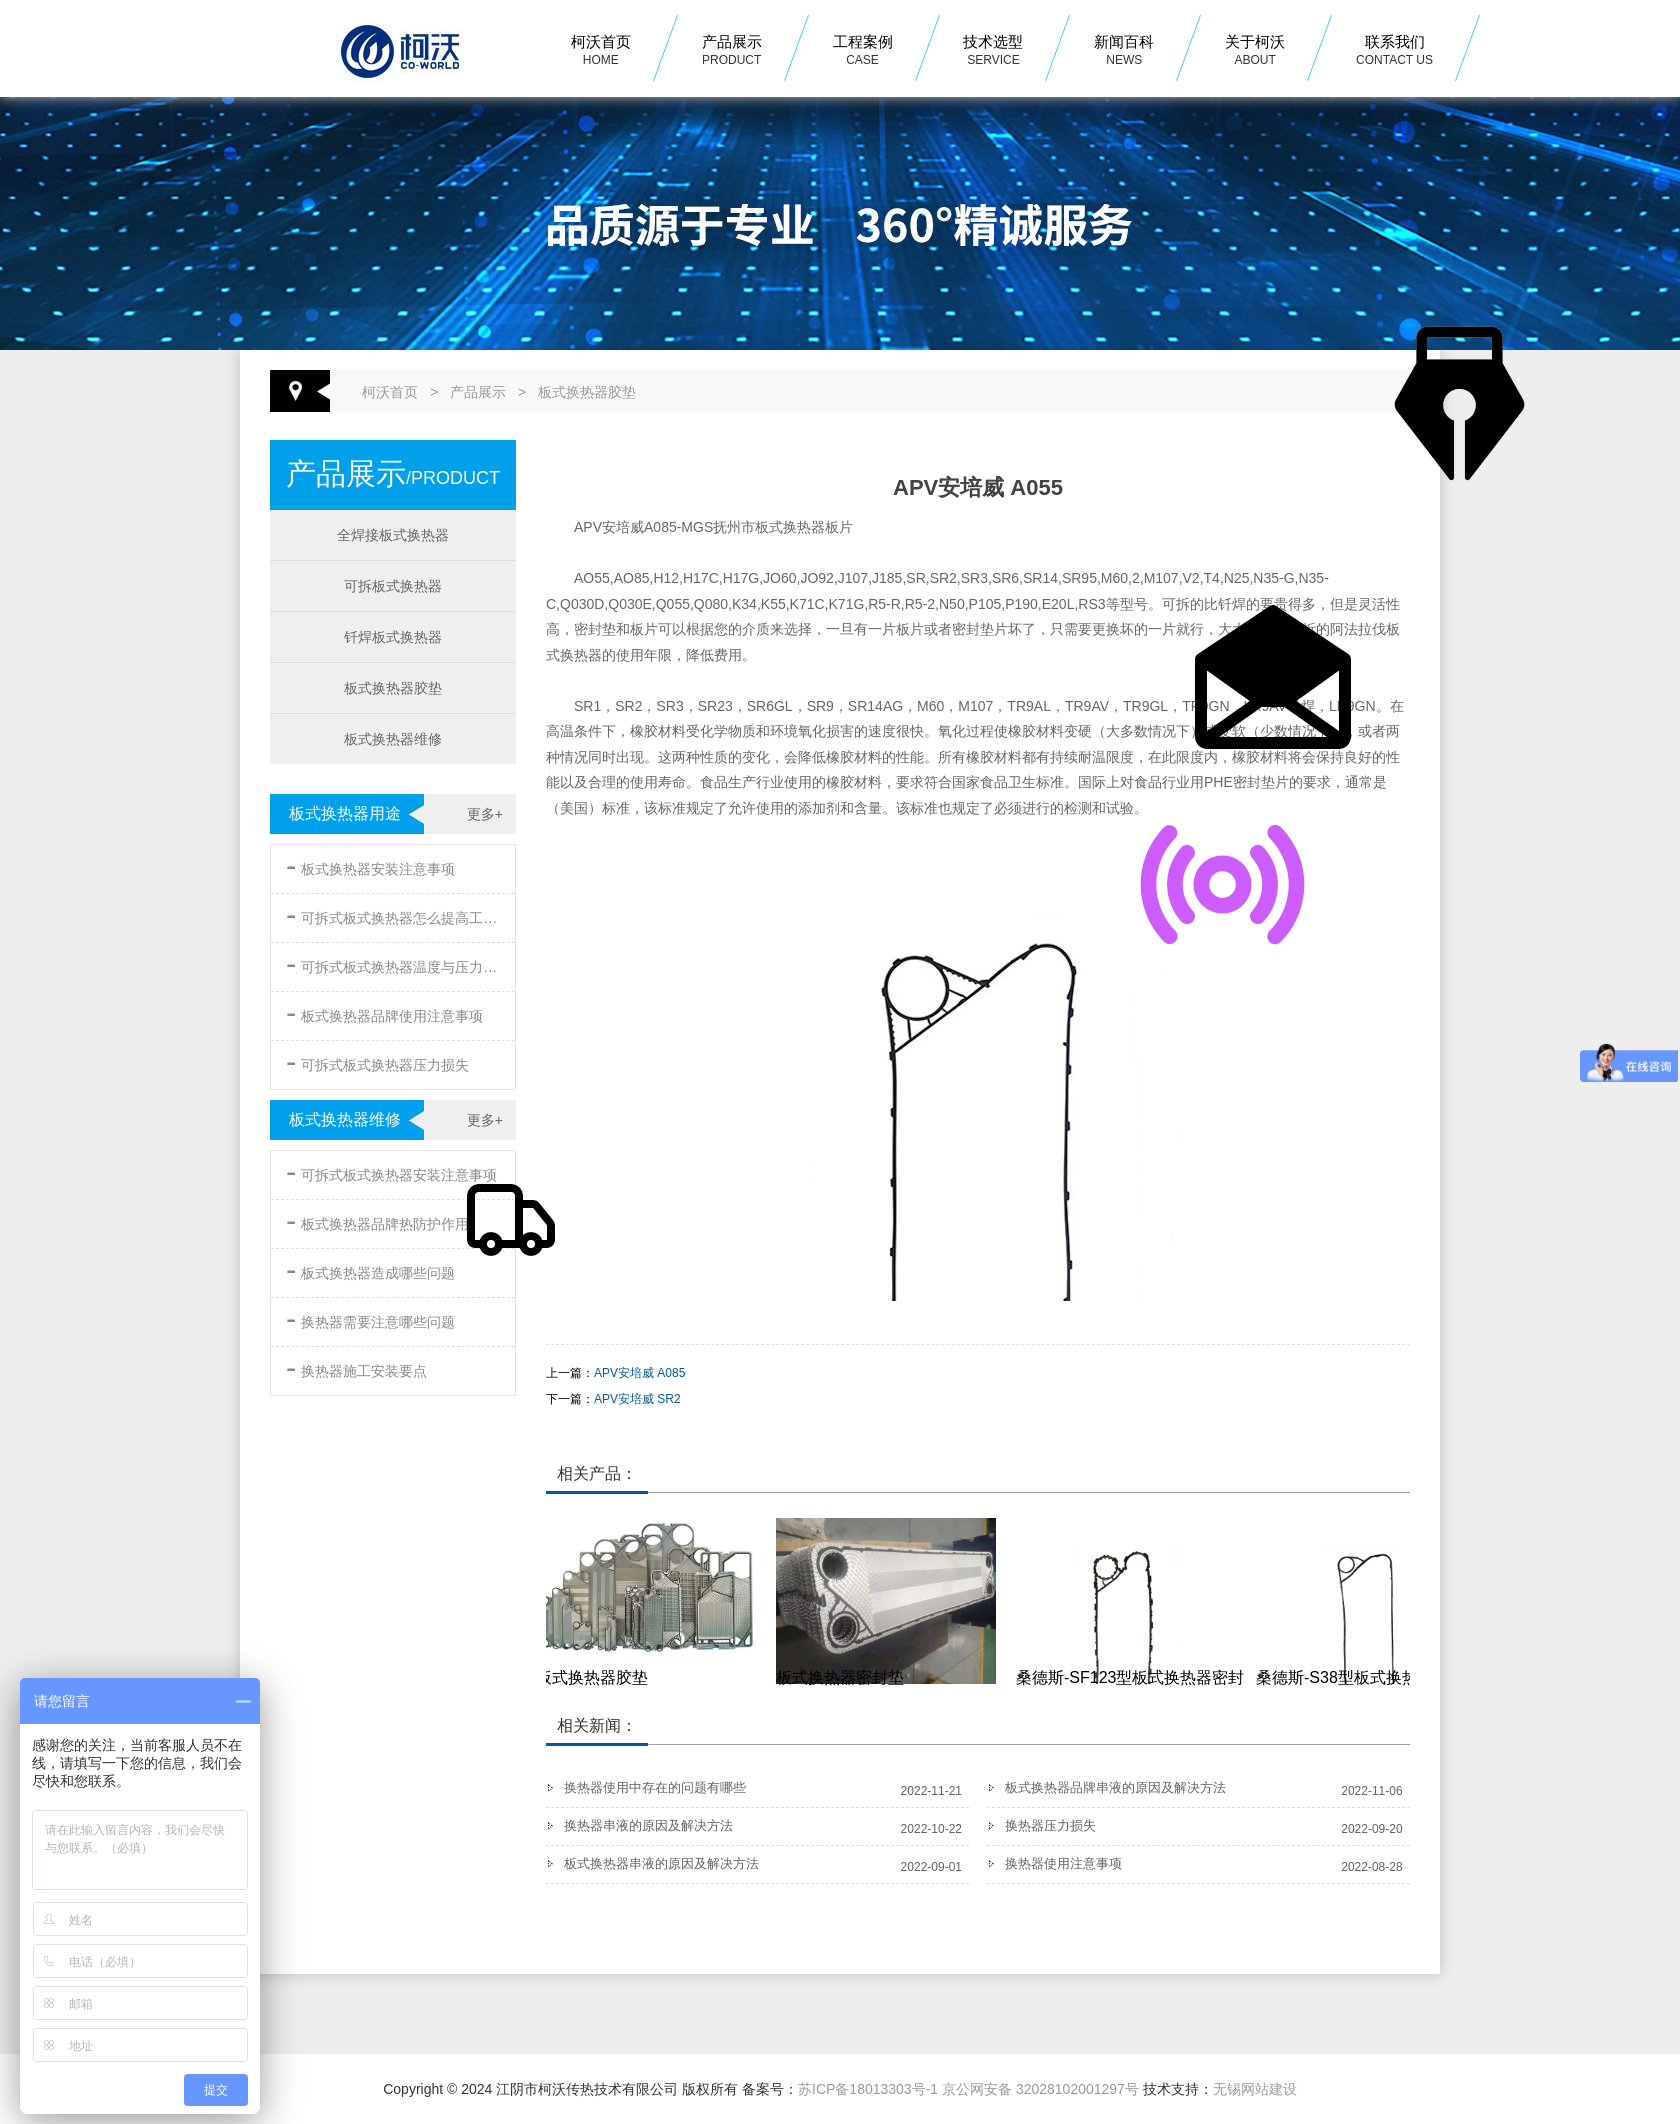  Describe the element at coordinates (1222, 884) in the screenshot. I see `start a live broadcast or stream` at that location.